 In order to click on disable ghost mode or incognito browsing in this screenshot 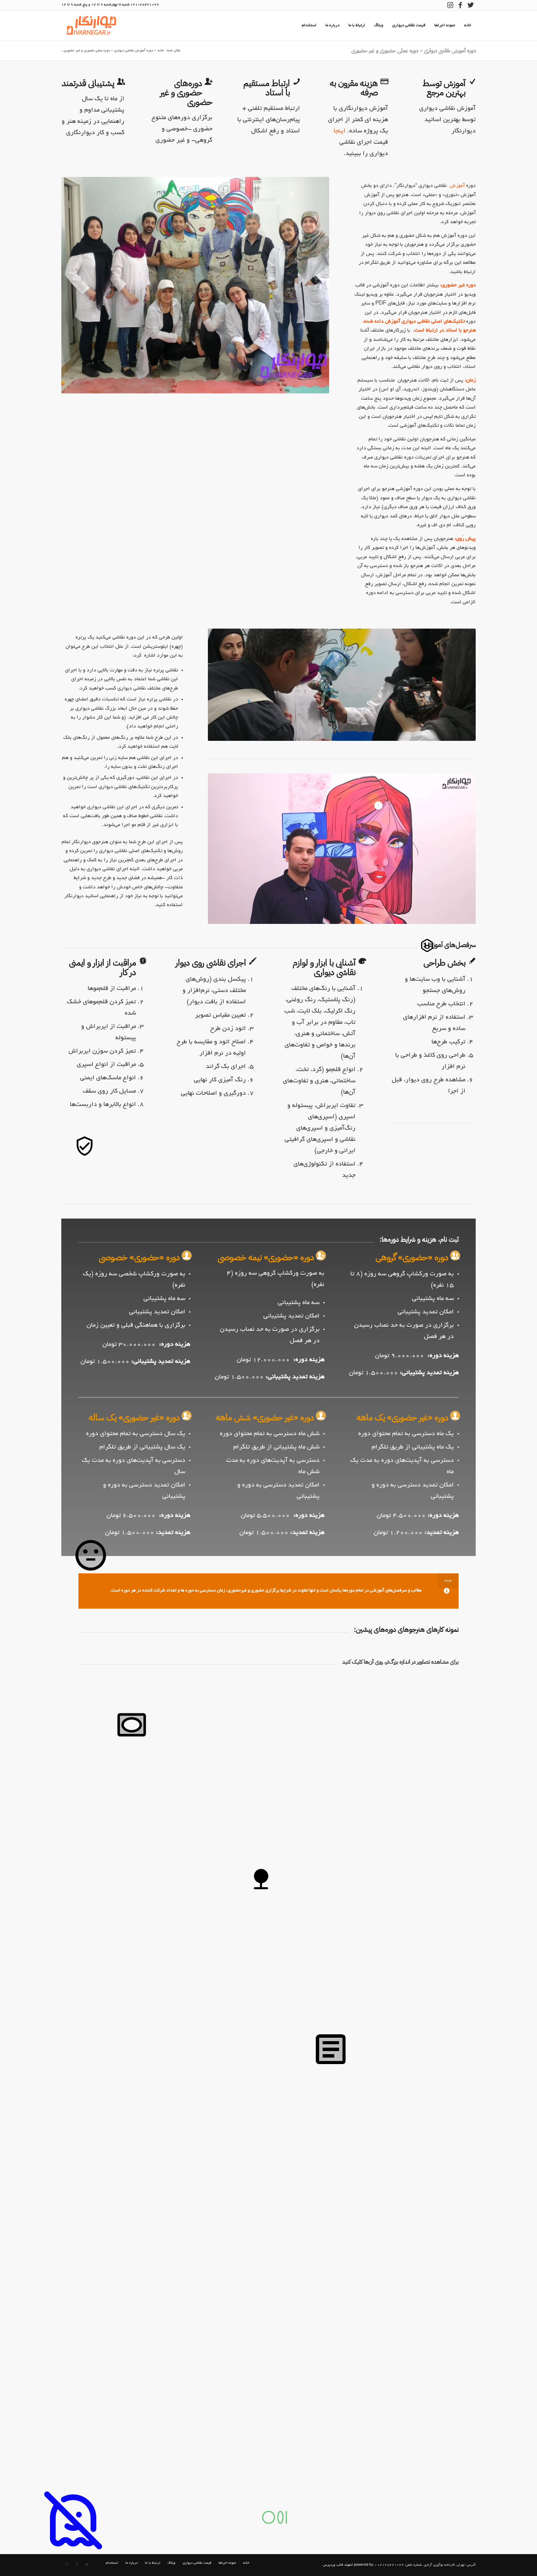, I will do `click(73, 2520)`.